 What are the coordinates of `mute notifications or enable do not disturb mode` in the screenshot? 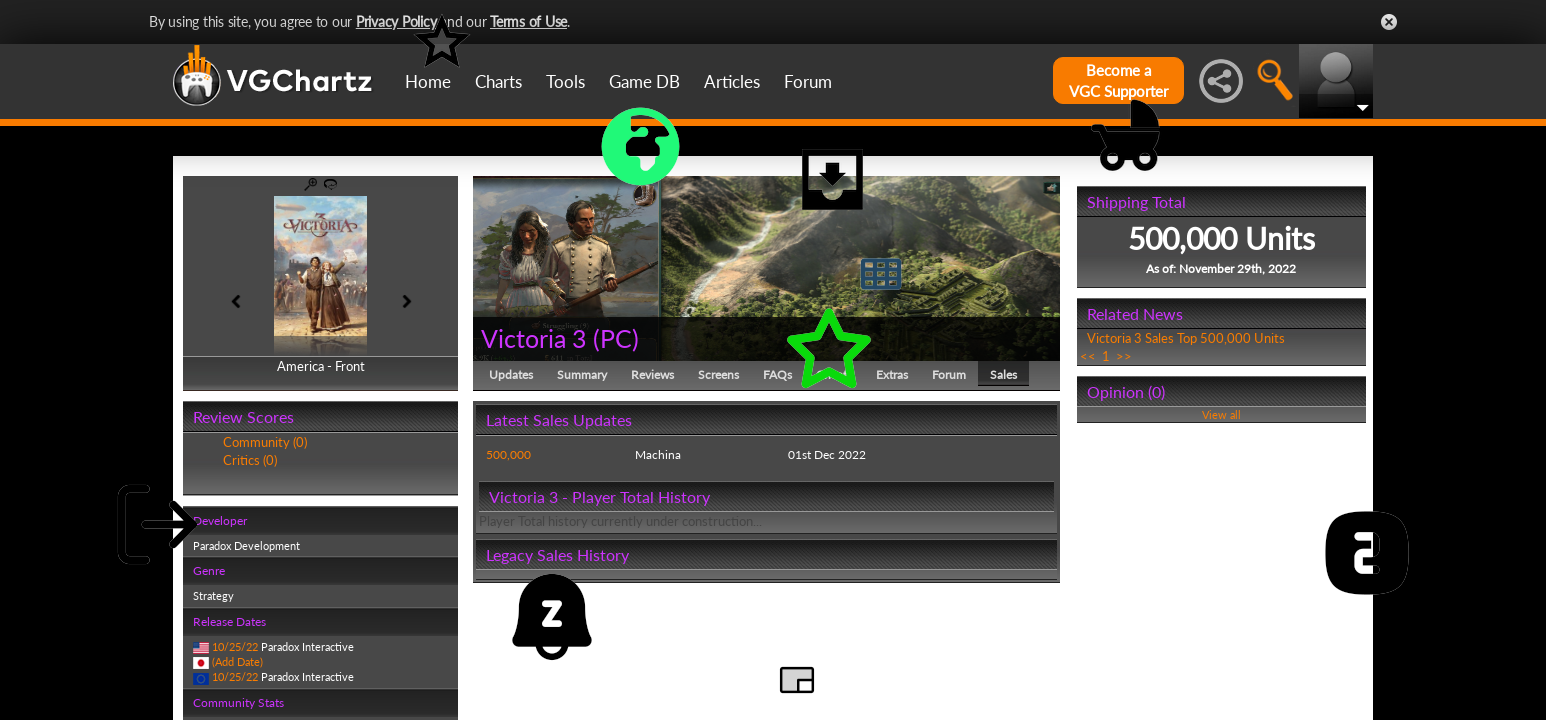 It's located at (552, 617).